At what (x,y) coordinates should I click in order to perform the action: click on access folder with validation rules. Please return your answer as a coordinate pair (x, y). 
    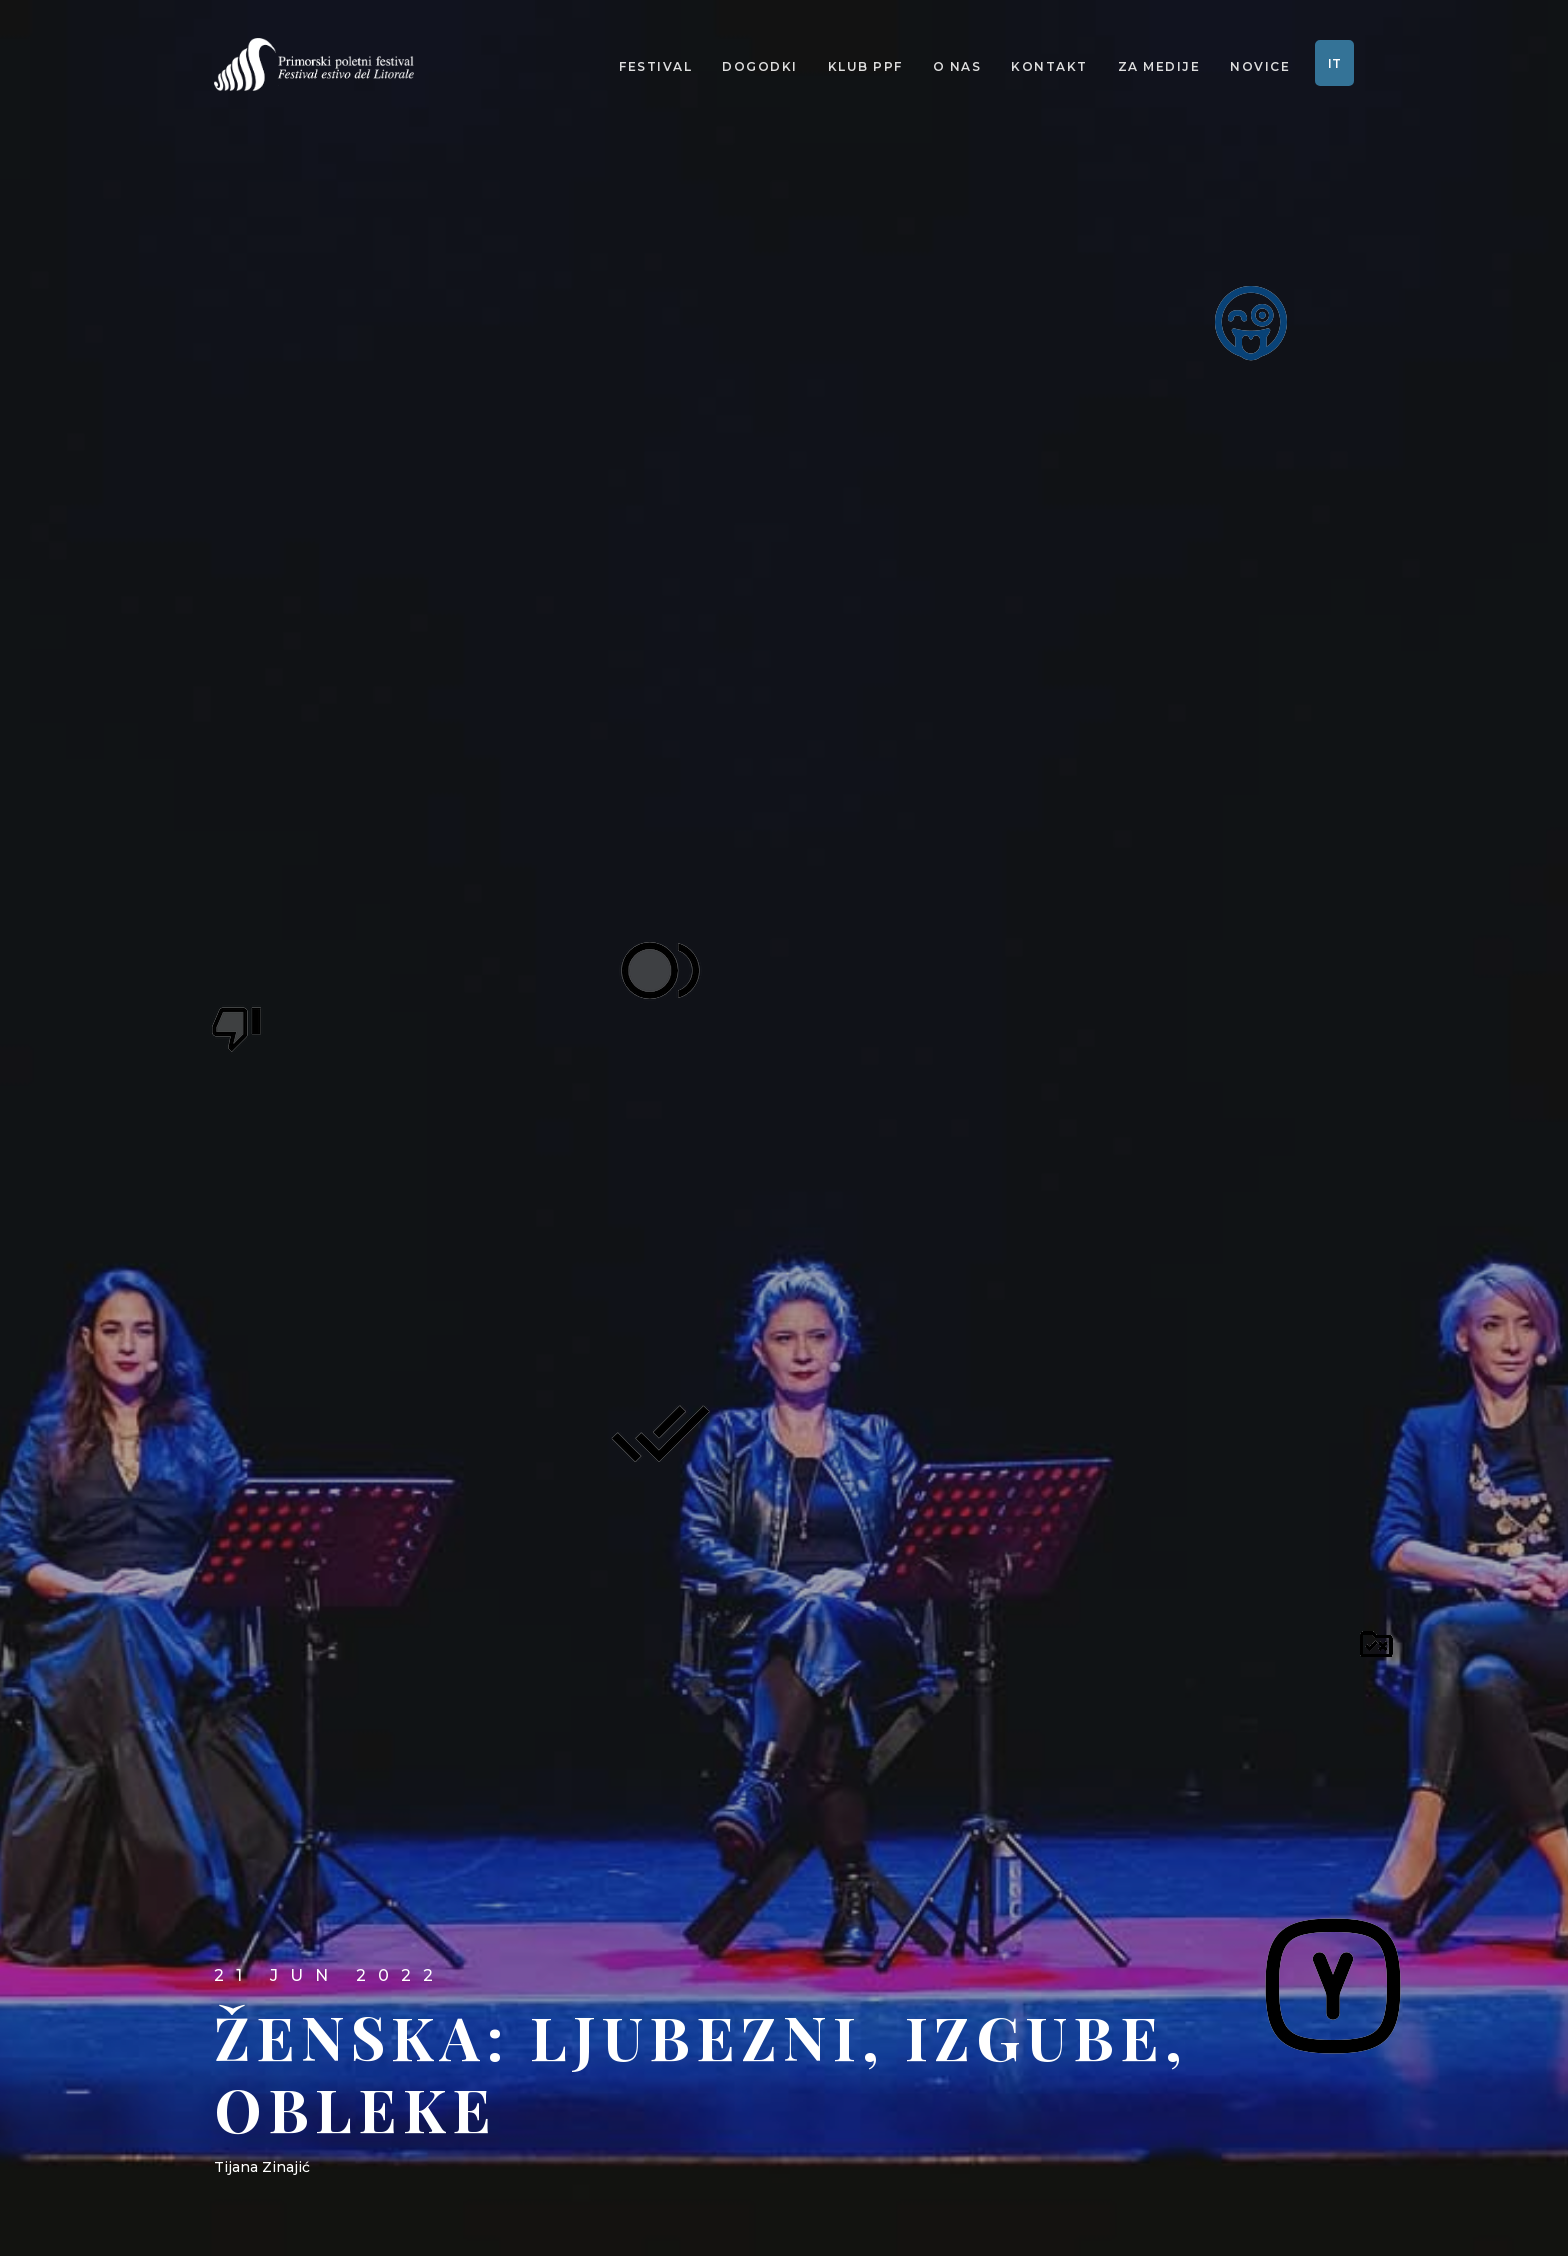
    Looking at the image, I should click on (1376, 1644).